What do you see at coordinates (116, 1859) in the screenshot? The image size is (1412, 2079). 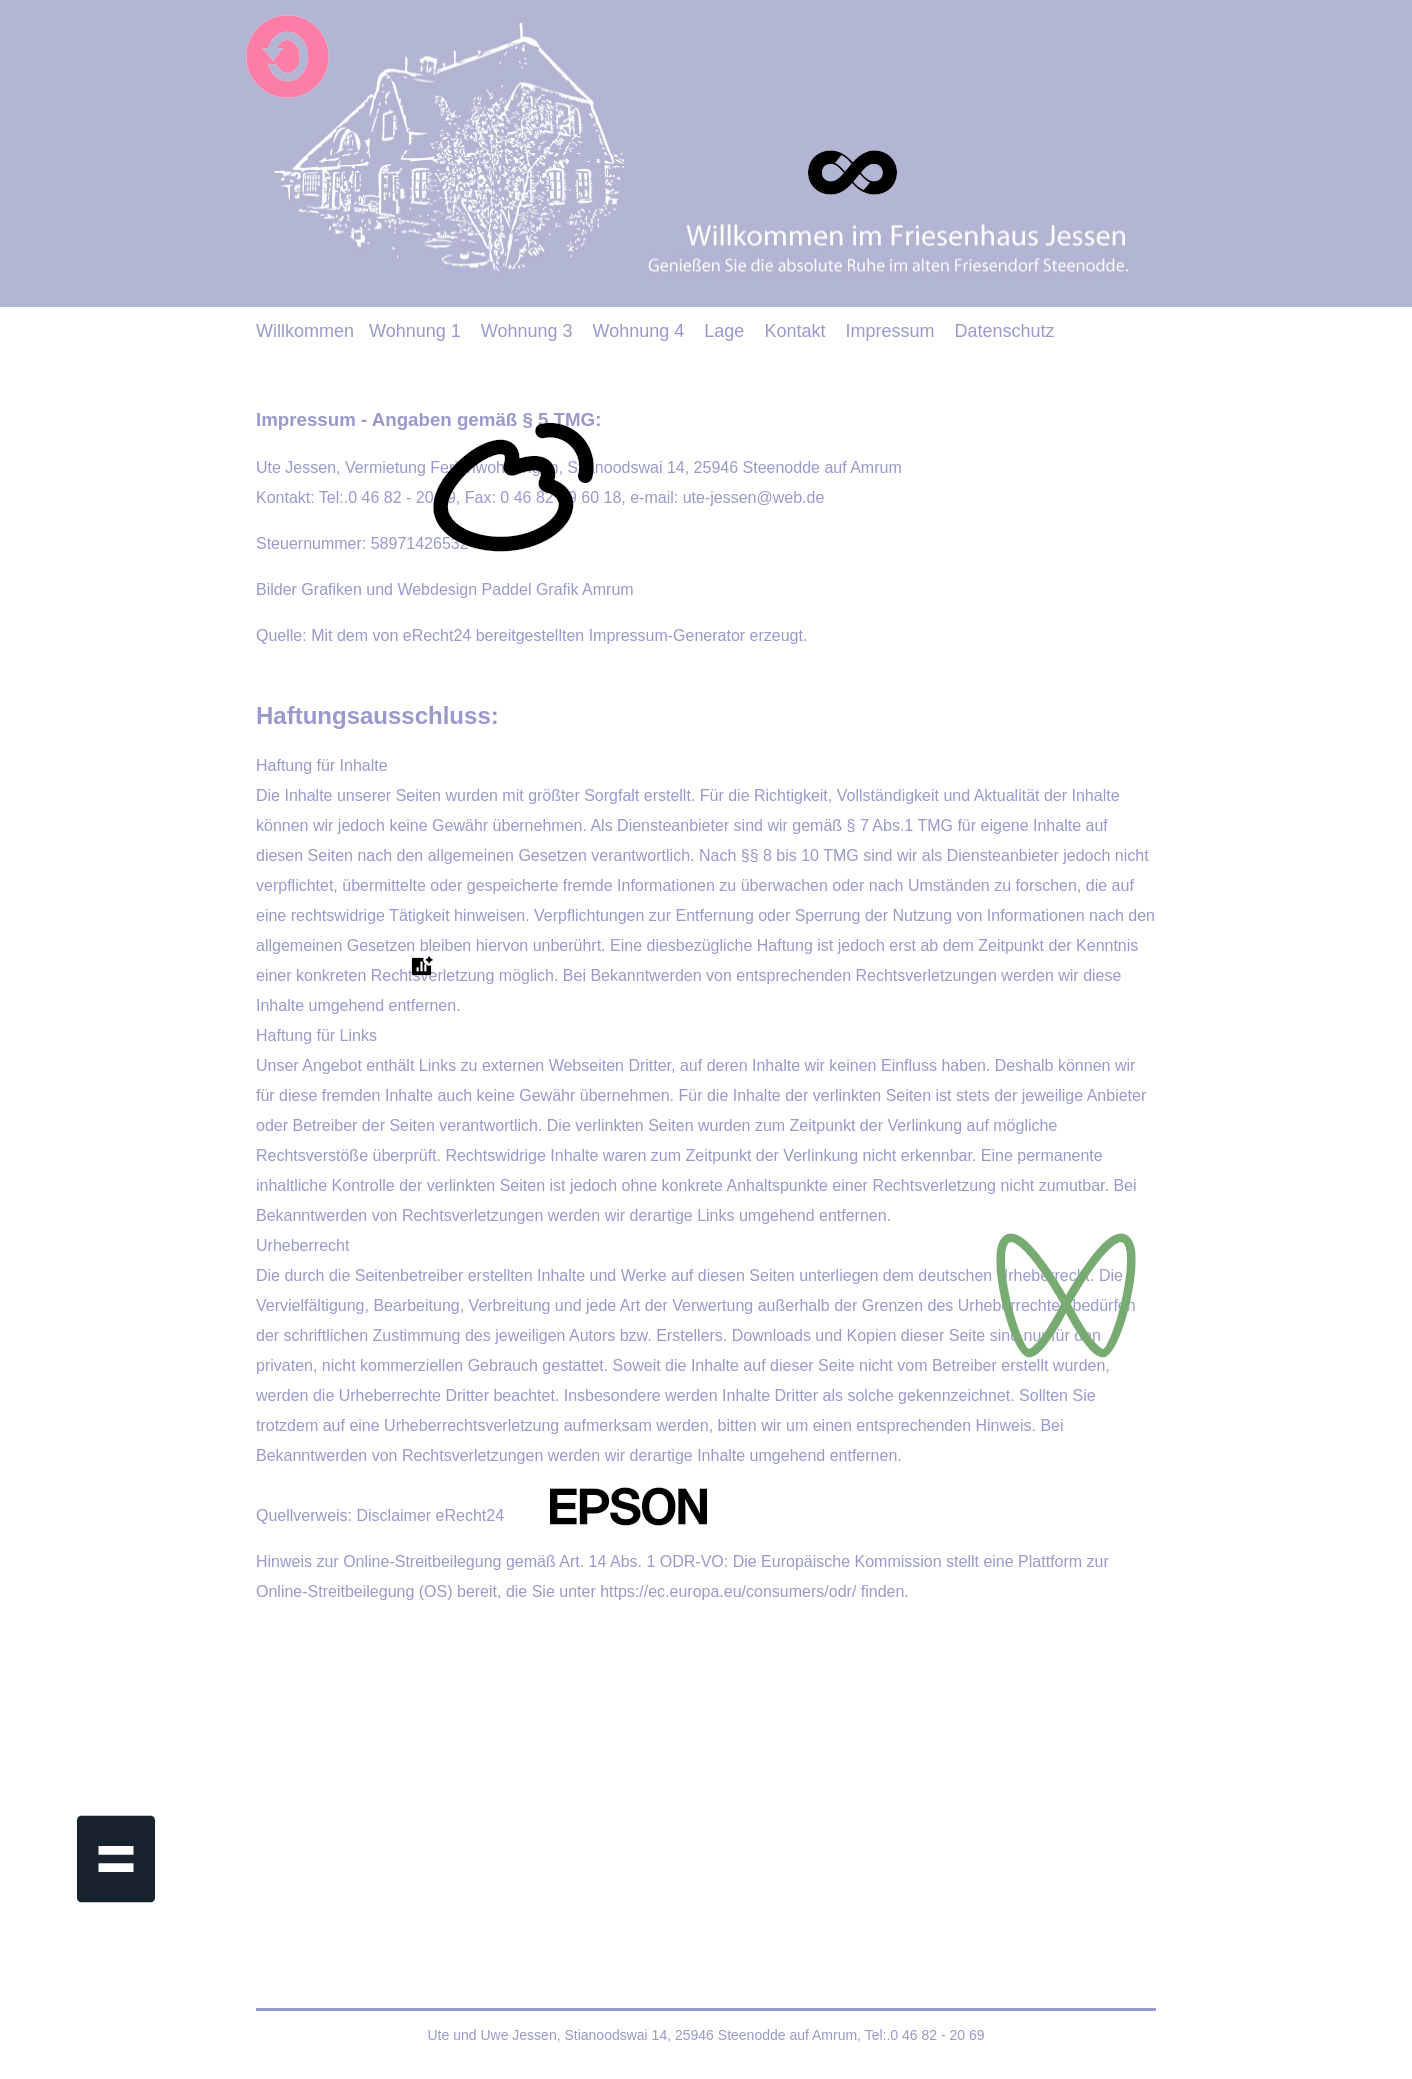 I see `view invoice or billing details` at bounding box center [116, 1859].